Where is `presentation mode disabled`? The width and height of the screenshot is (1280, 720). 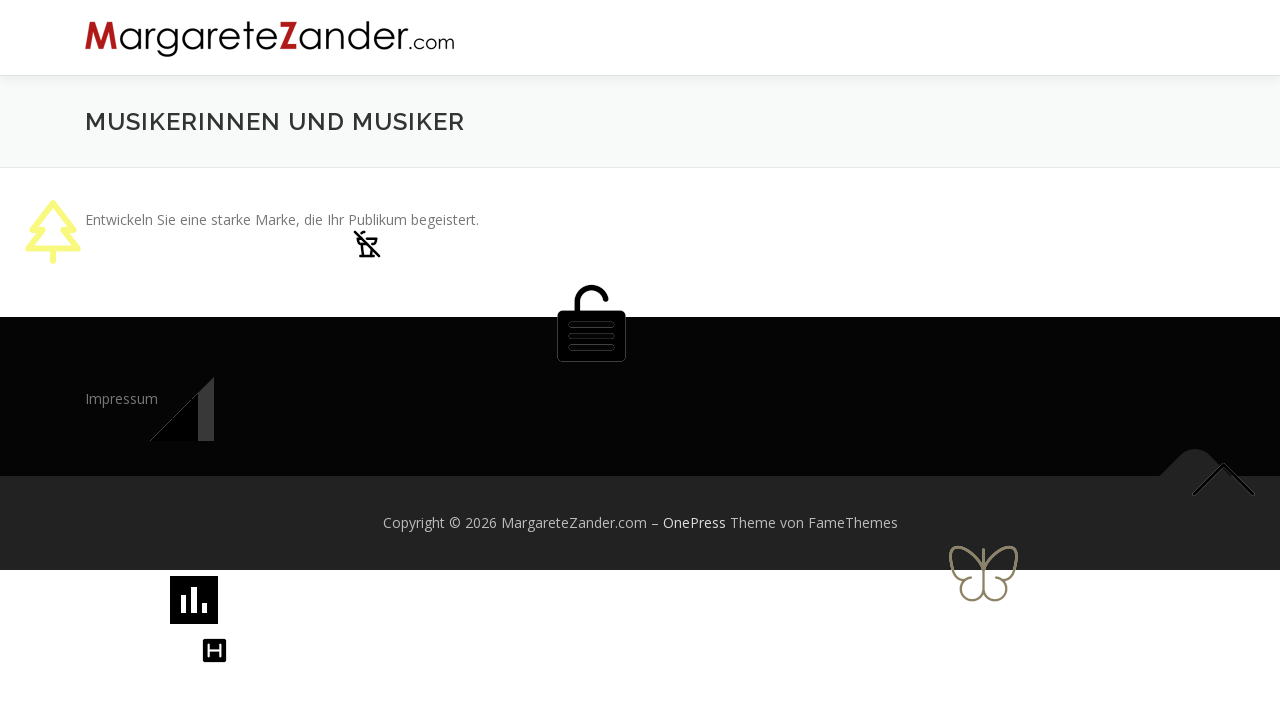
presentation mode disabled is located at coordinates (367, 244).